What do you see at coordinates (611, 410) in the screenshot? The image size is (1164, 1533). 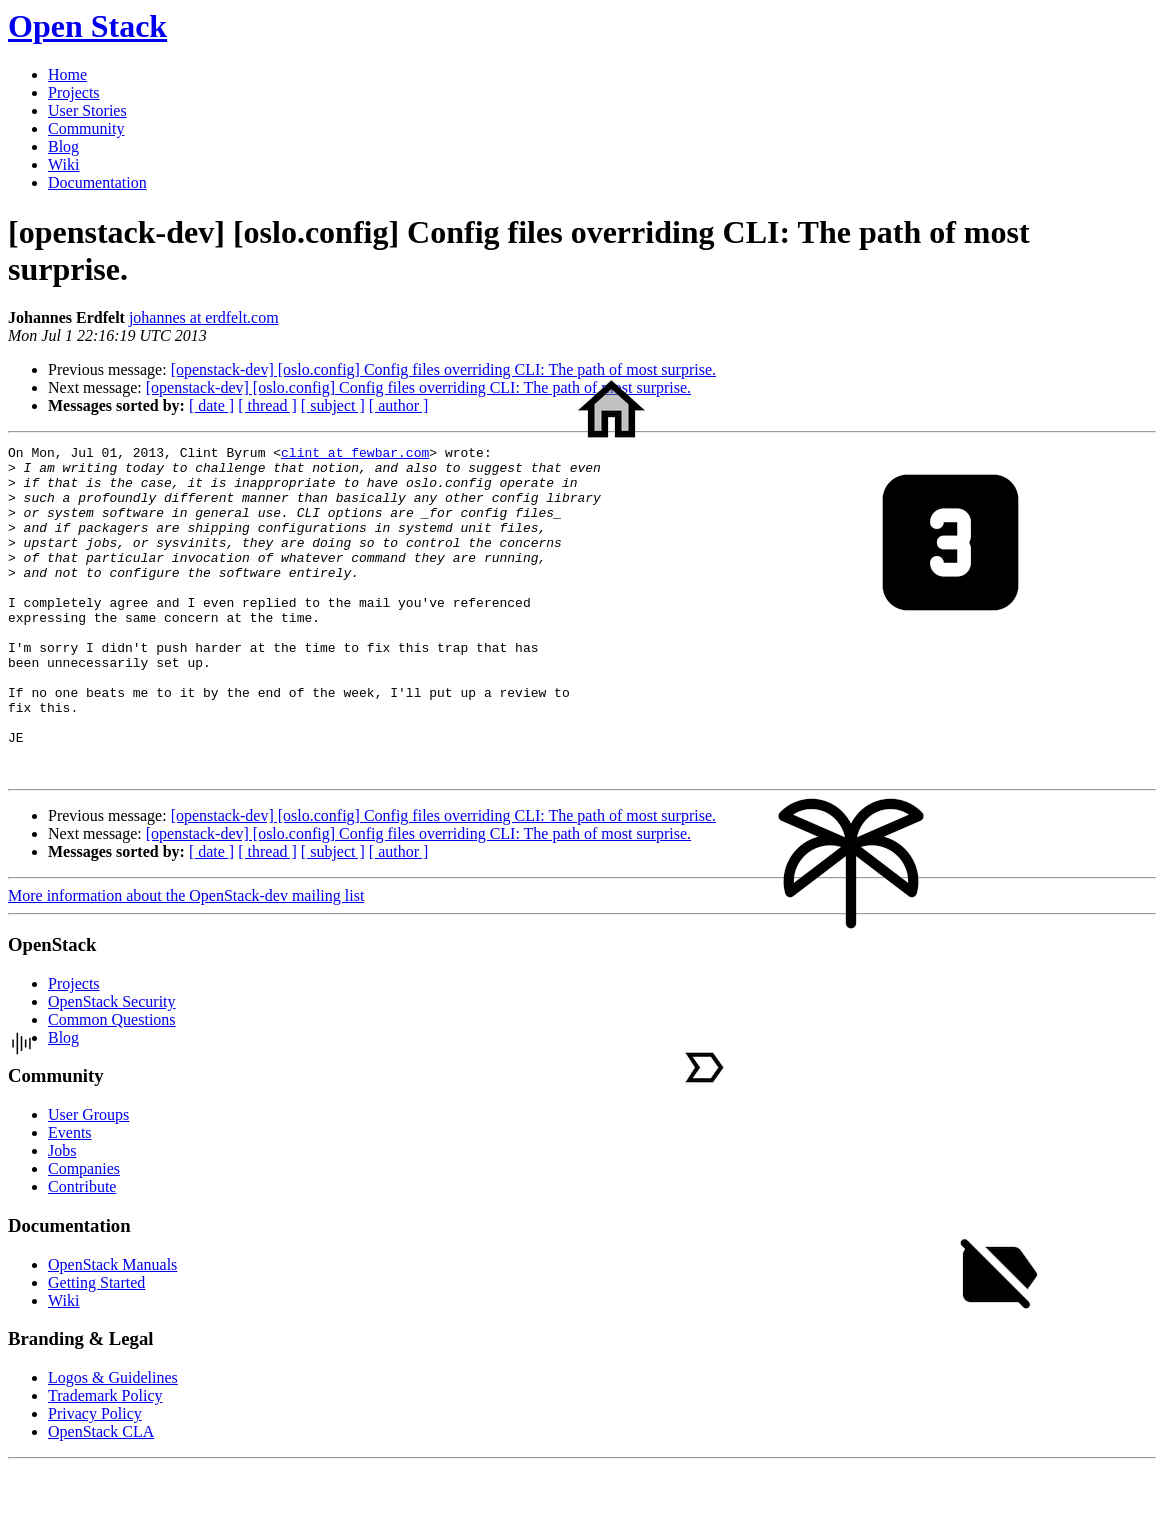 I see `navigate to the home screen` at bounding box center [611, 410].